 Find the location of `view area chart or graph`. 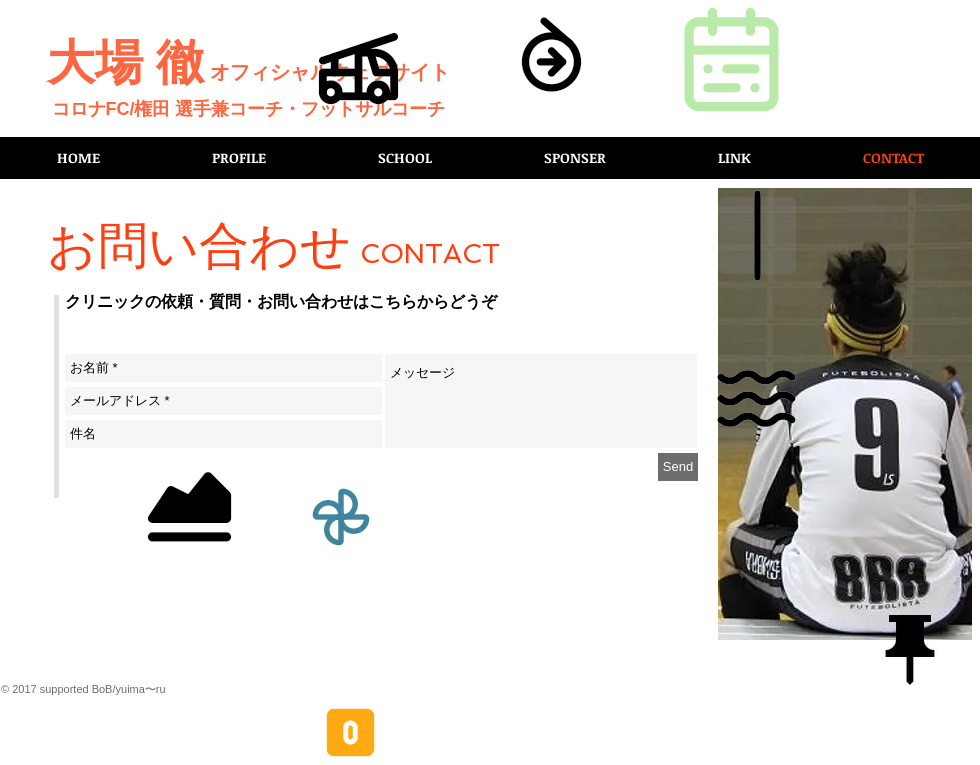

view area chart or graph is located at coordinates (189, 504).